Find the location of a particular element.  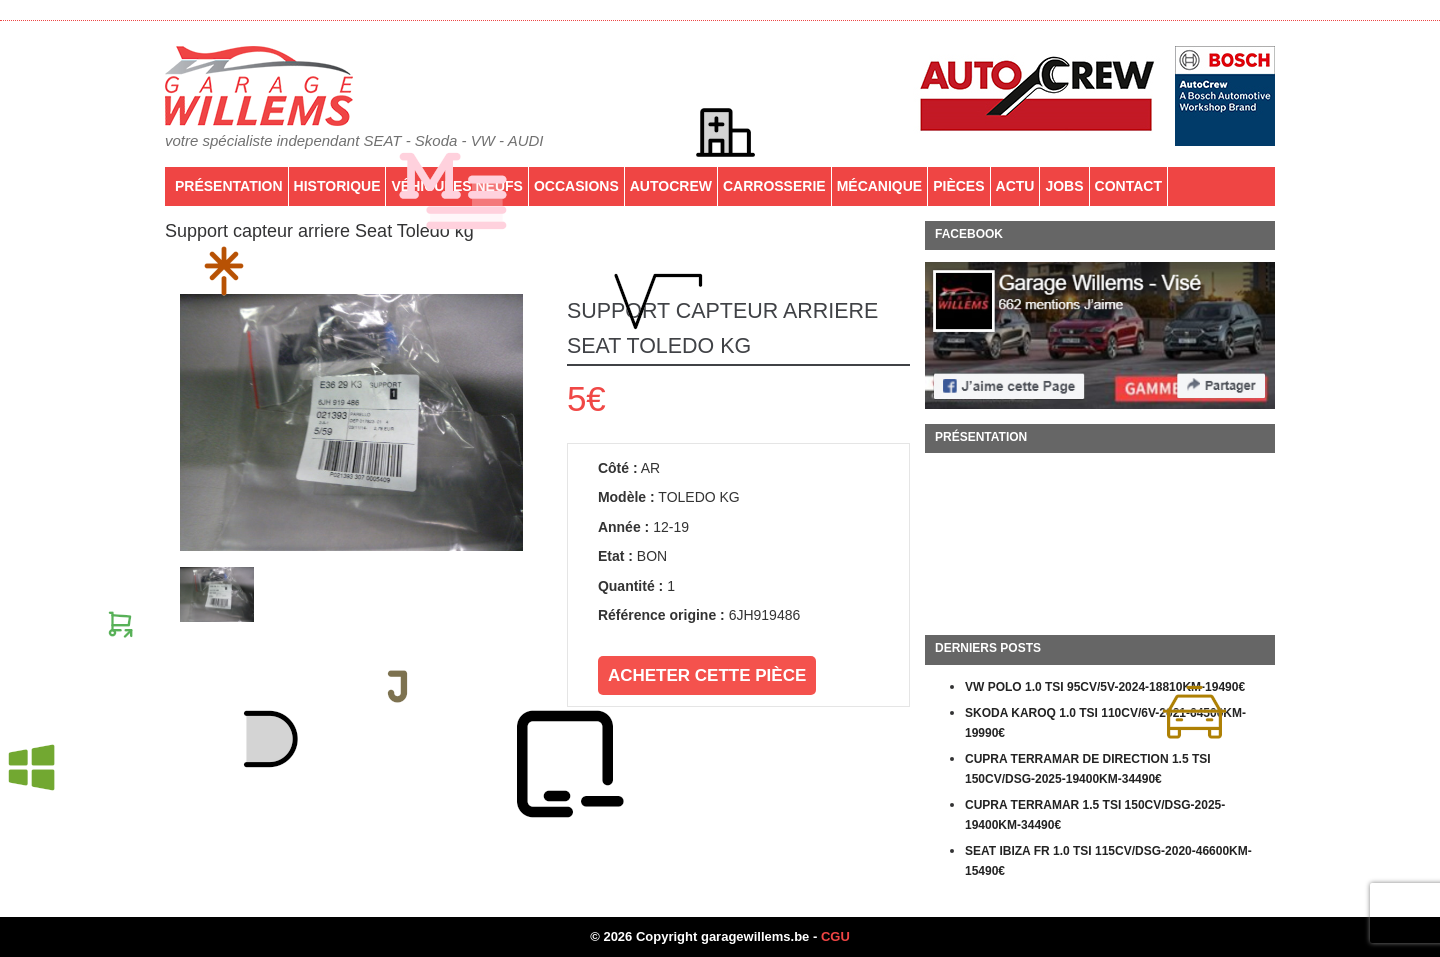

share your shopping cart with others is located at coordinates (120, 624).